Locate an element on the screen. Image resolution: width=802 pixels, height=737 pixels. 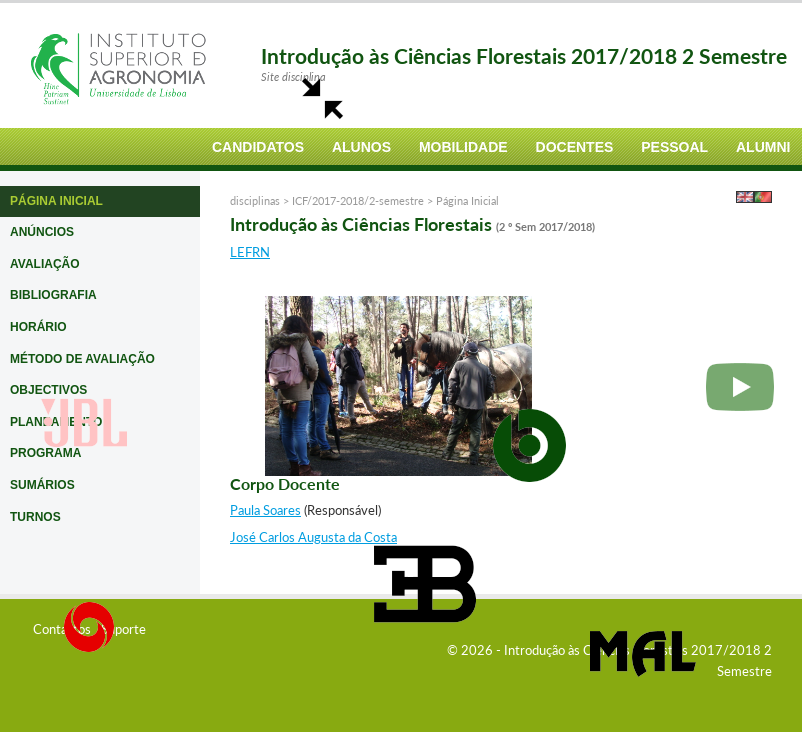
collapse or minimize an expanded view is located at coordinates (322, 98).